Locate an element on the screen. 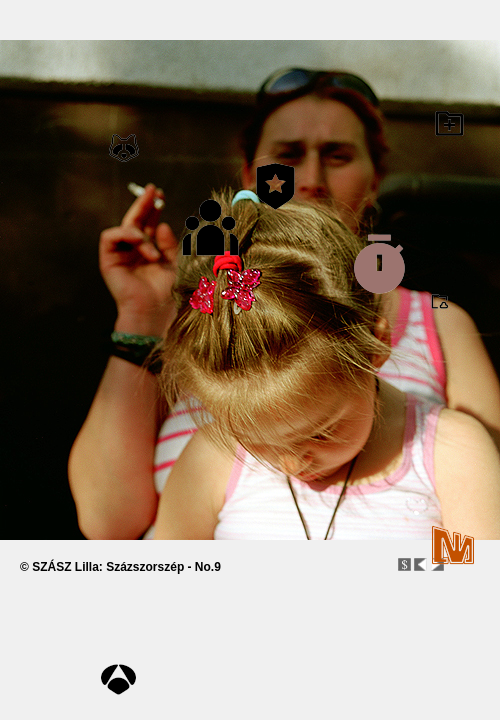  start or set a timer is located at coordinates (379, 265).